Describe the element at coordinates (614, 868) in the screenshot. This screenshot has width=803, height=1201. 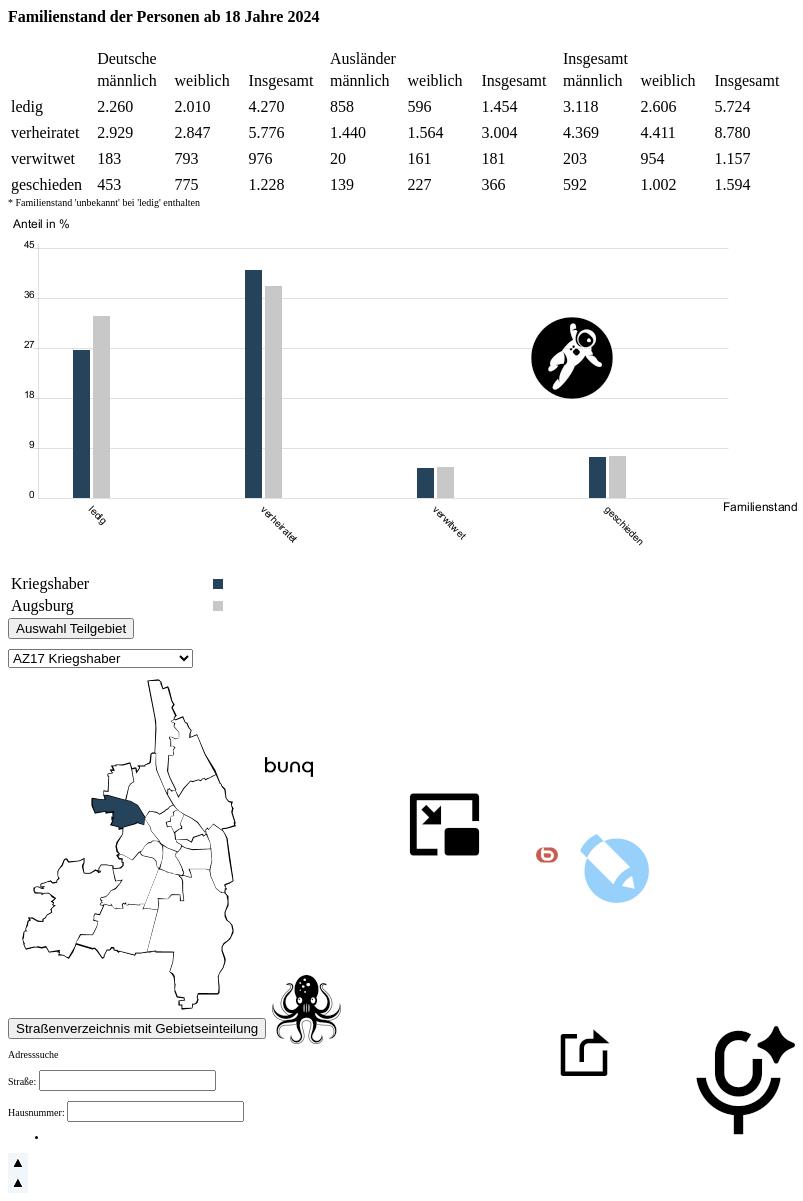
I see `open LiveJournal app` at that location.